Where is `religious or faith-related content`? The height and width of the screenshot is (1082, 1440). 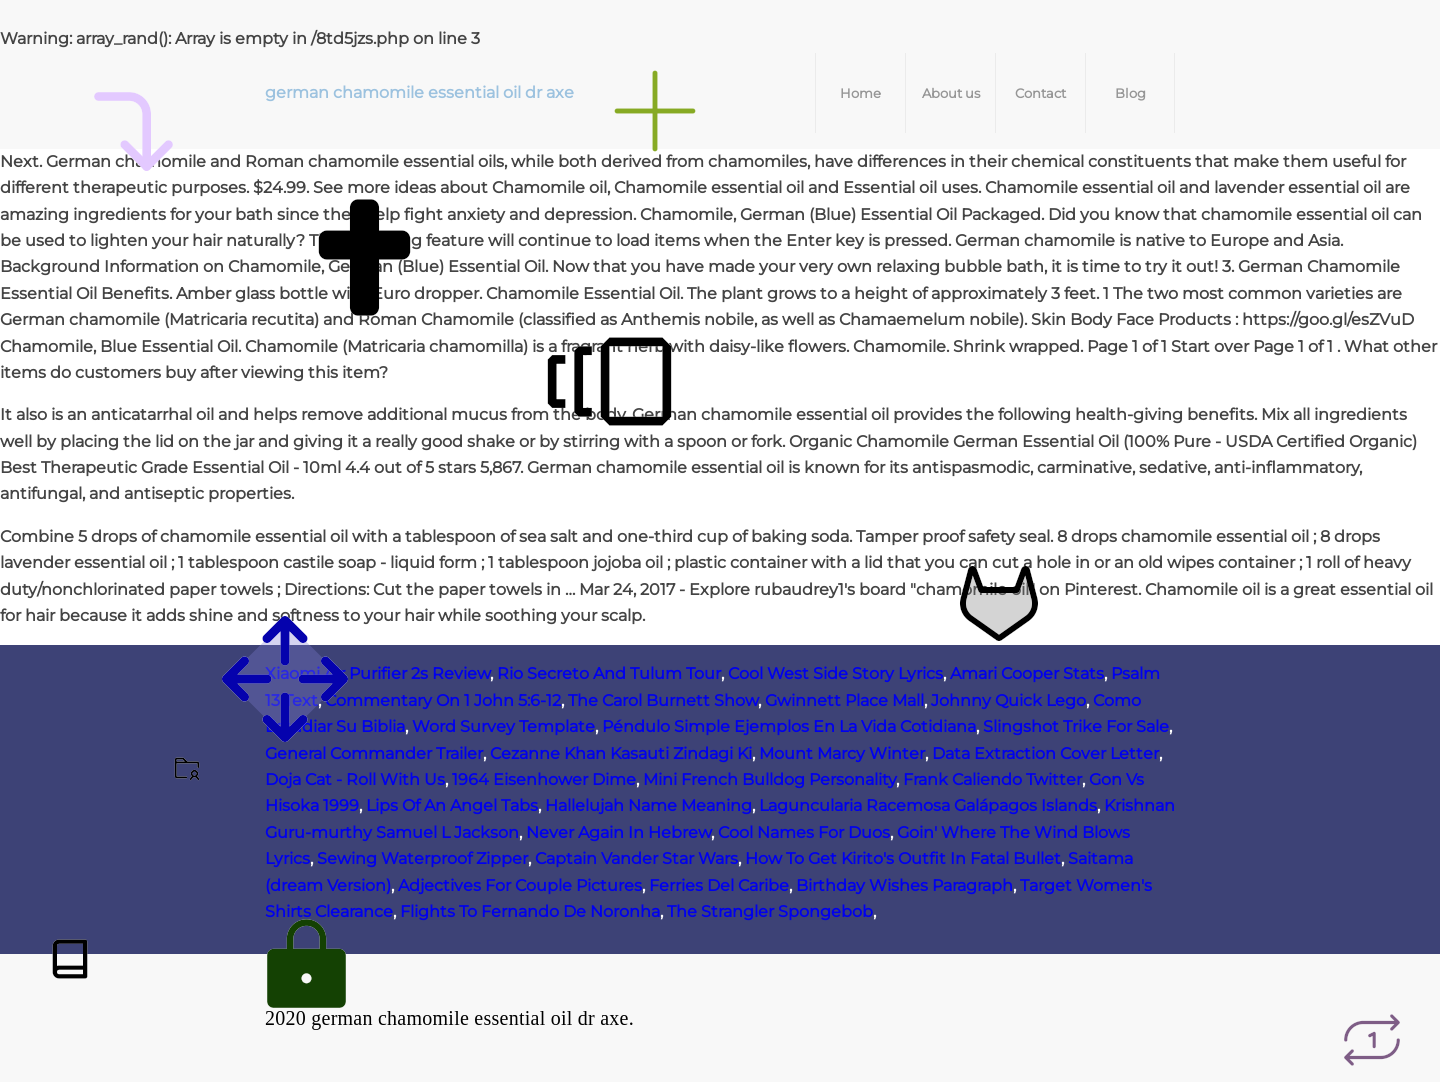
religious or faith-related content is located at coordinates (364, 257).